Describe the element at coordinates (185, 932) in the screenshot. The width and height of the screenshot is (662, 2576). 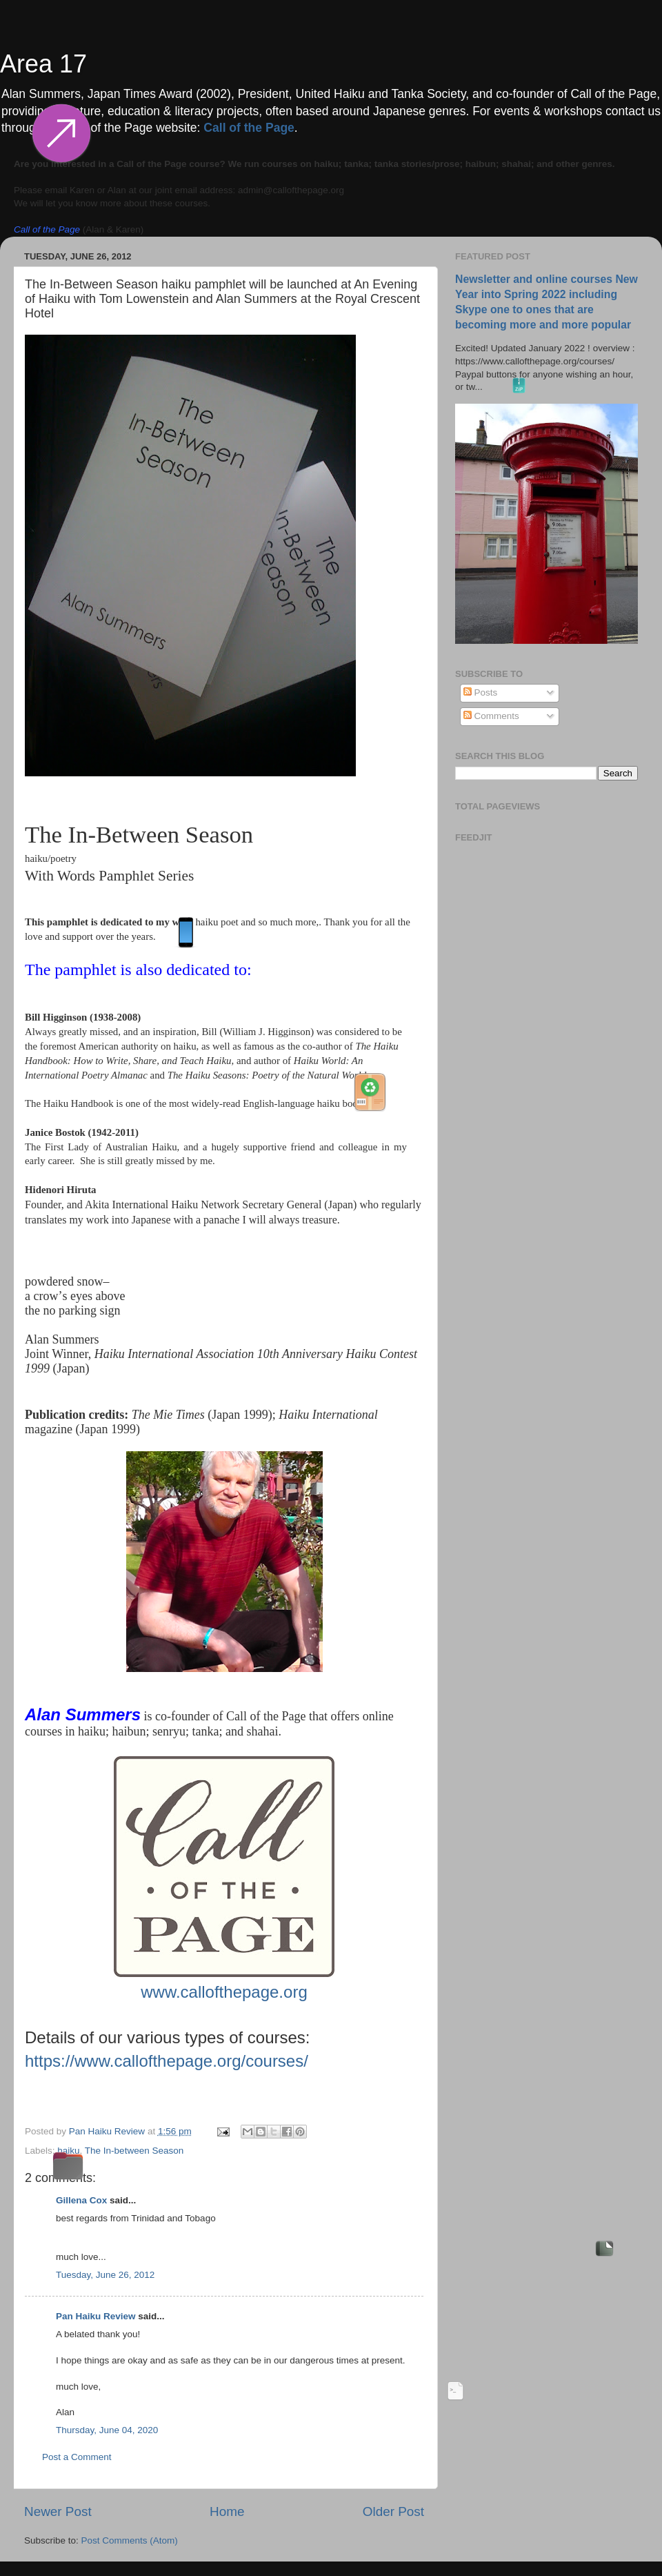
I see `iPhone SE device connected to your Mac` at that location.